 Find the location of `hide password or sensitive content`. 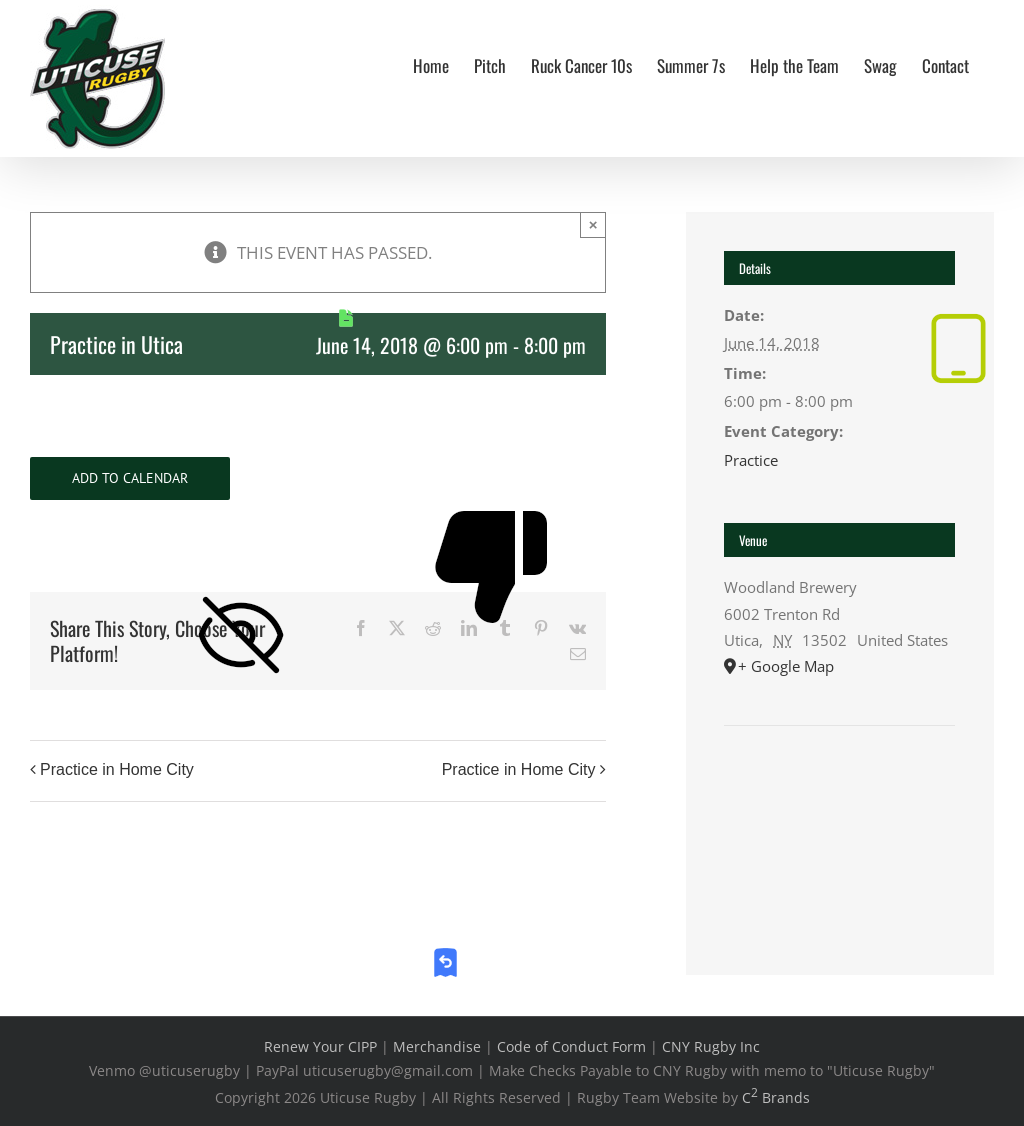

hide password or sensitive content is located at coordinates (241, 635).